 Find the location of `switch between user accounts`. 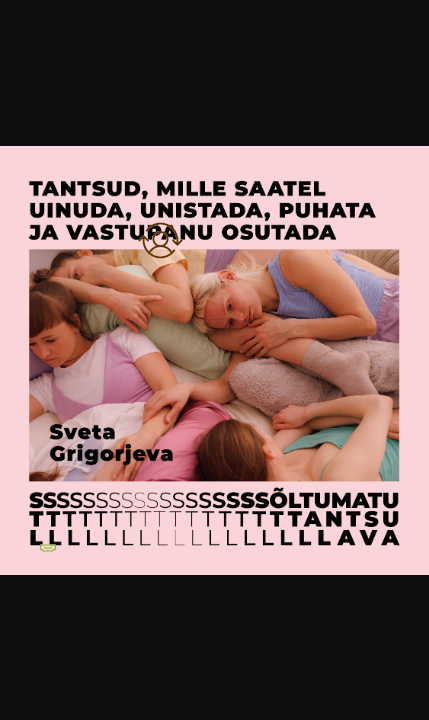

switch between user accounts is located at coordinates (160, 240).